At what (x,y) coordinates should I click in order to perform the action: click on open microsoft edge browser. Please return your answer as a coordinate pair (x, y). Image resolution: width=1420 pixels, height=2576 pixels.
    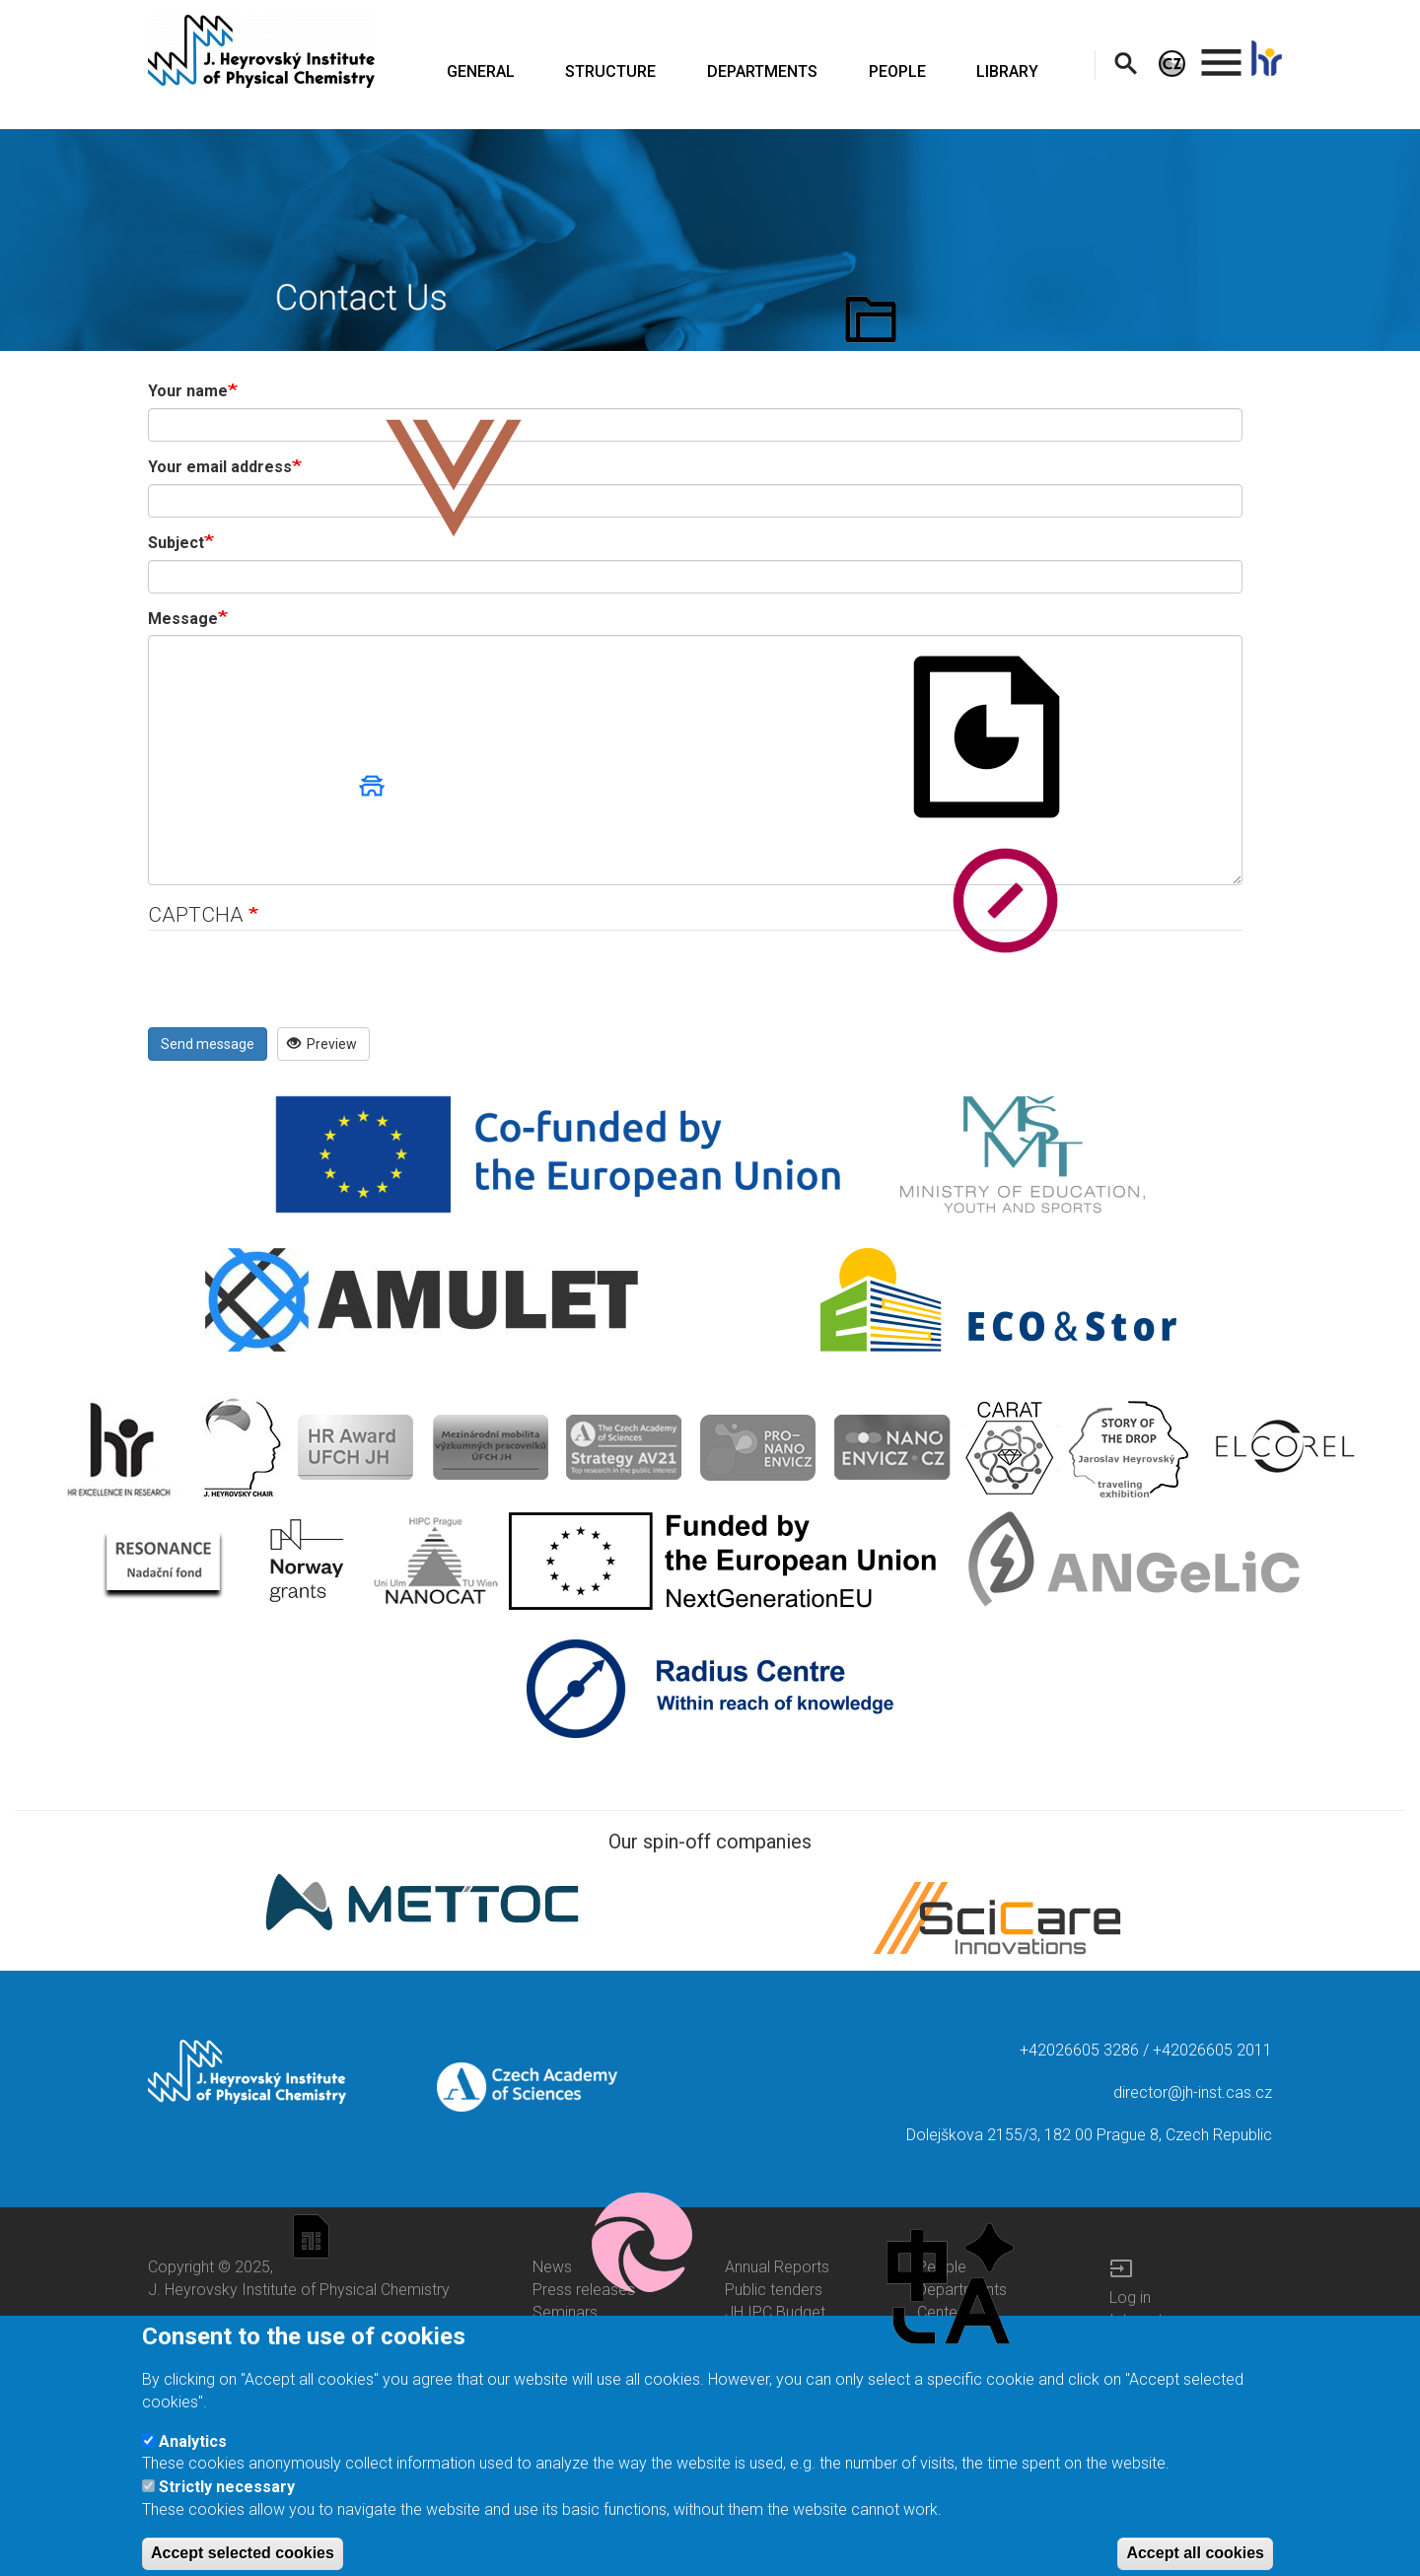
    Looking at the image, I should click on (642, 2243).